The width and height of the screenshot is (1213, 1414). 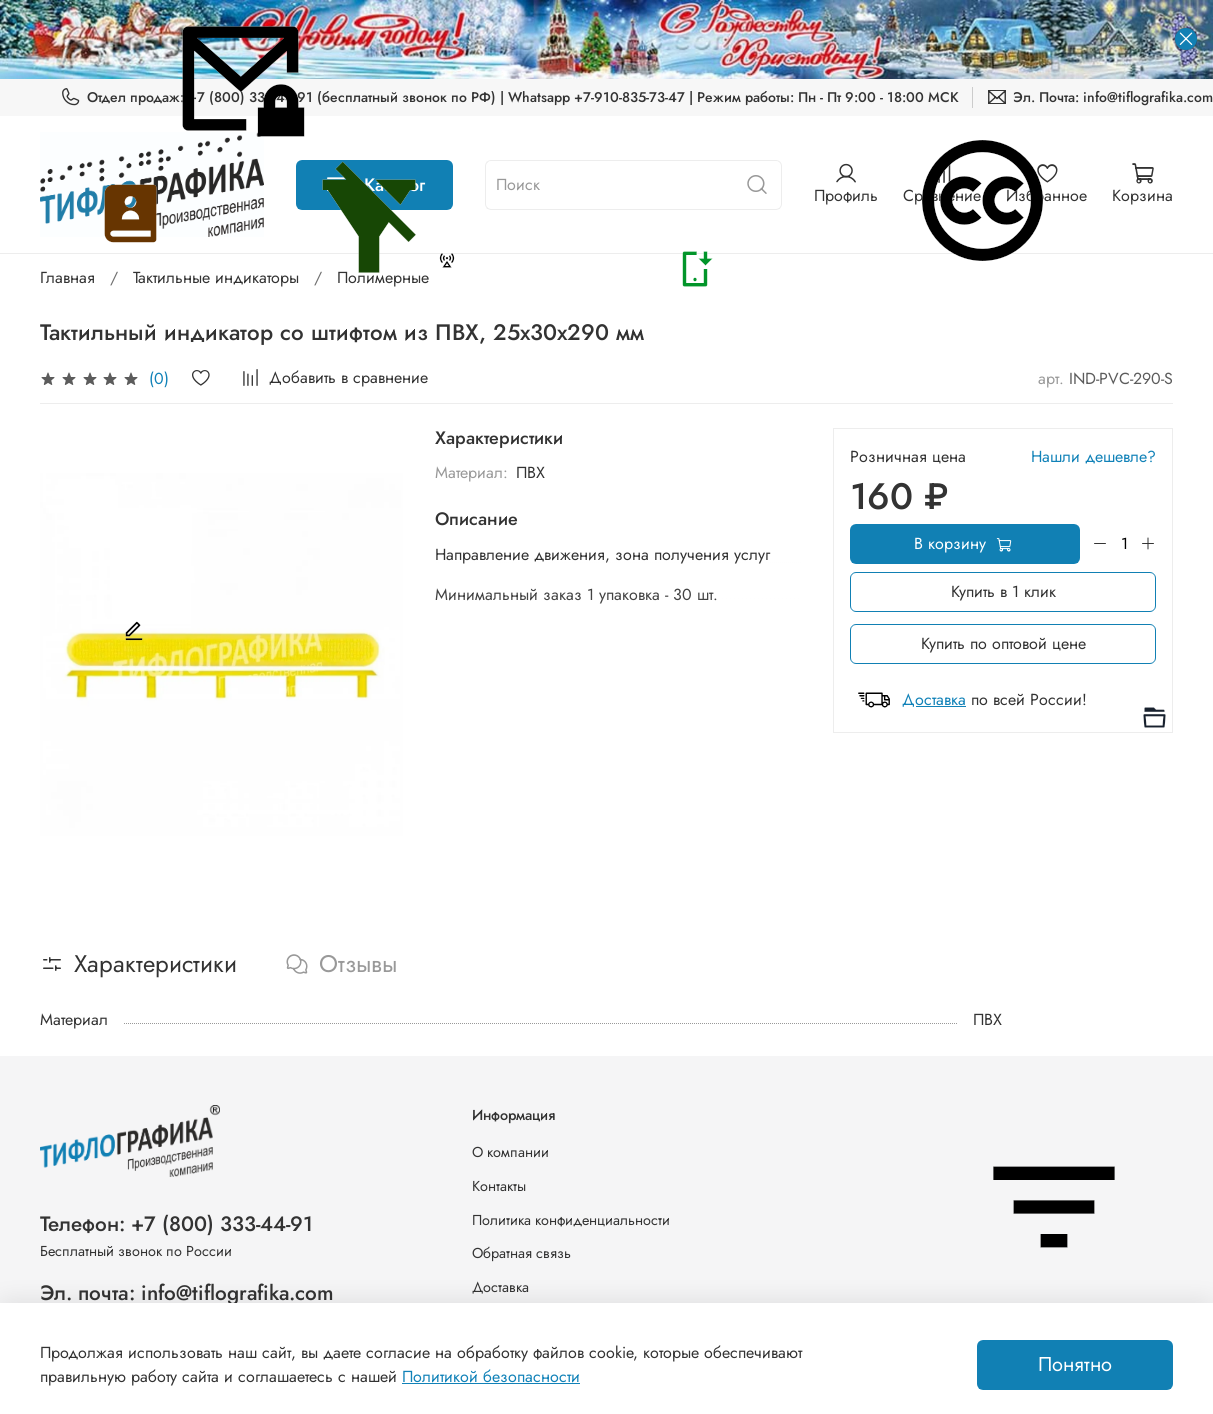 What do you see at coordinates (240, 78) in the screenshot?
I see `indicates encrypted or secure email` at bounding box center [240, 78].